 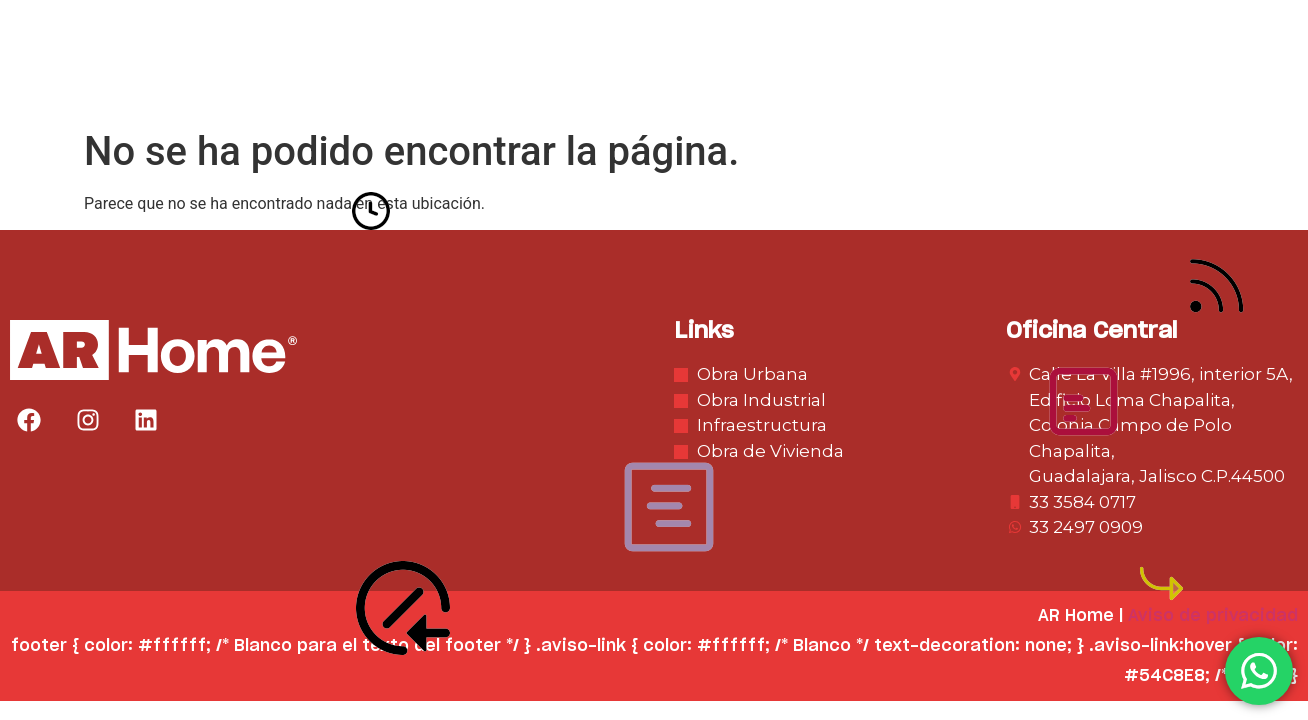 What do you see at coordinates (1083, 401) in the screenshot?
I see `align content to bottom-left of container` at bounding box center [1083, 401].